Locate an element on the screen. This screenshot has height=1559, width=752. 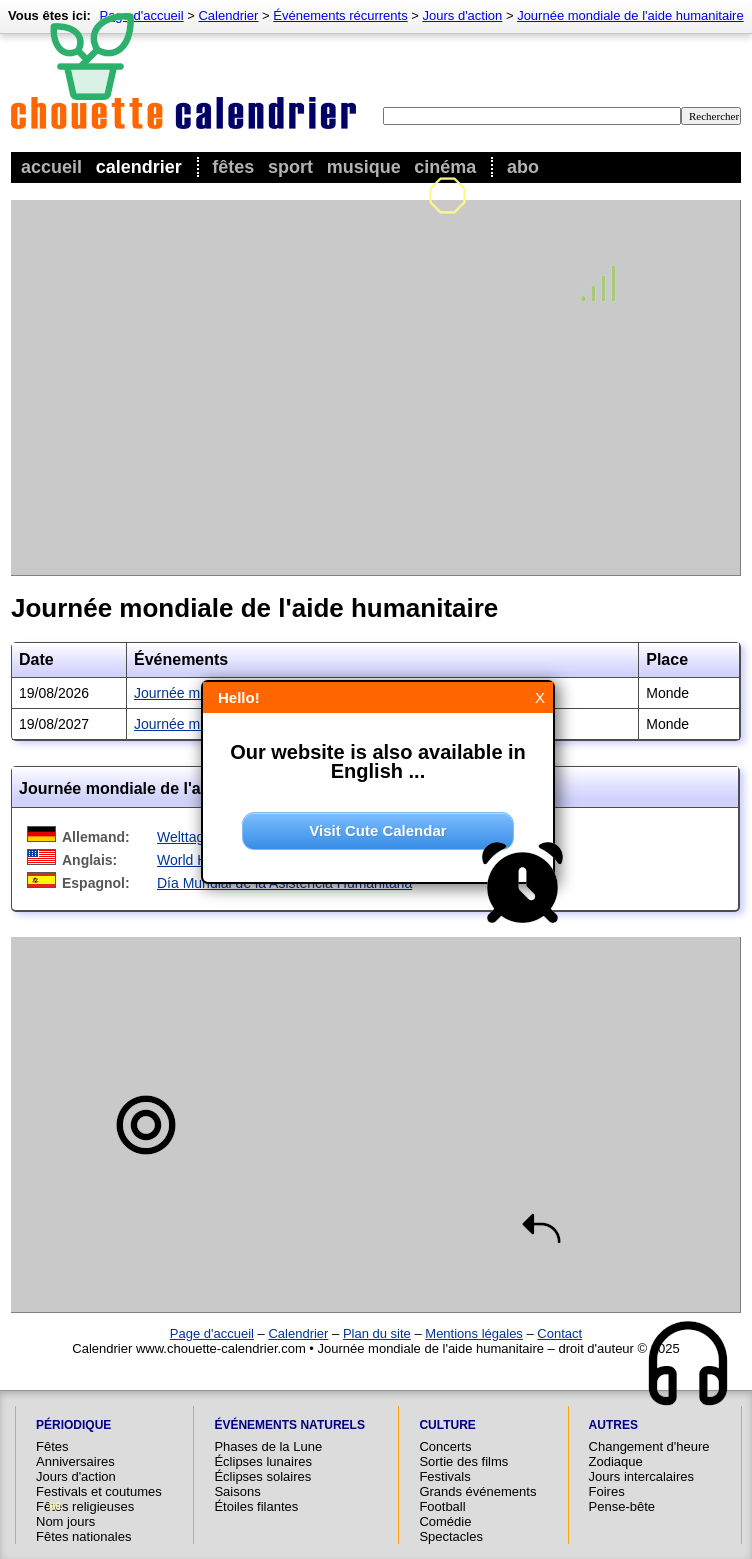
indicates strong cellular network connection is located at coordinates (605, 281).